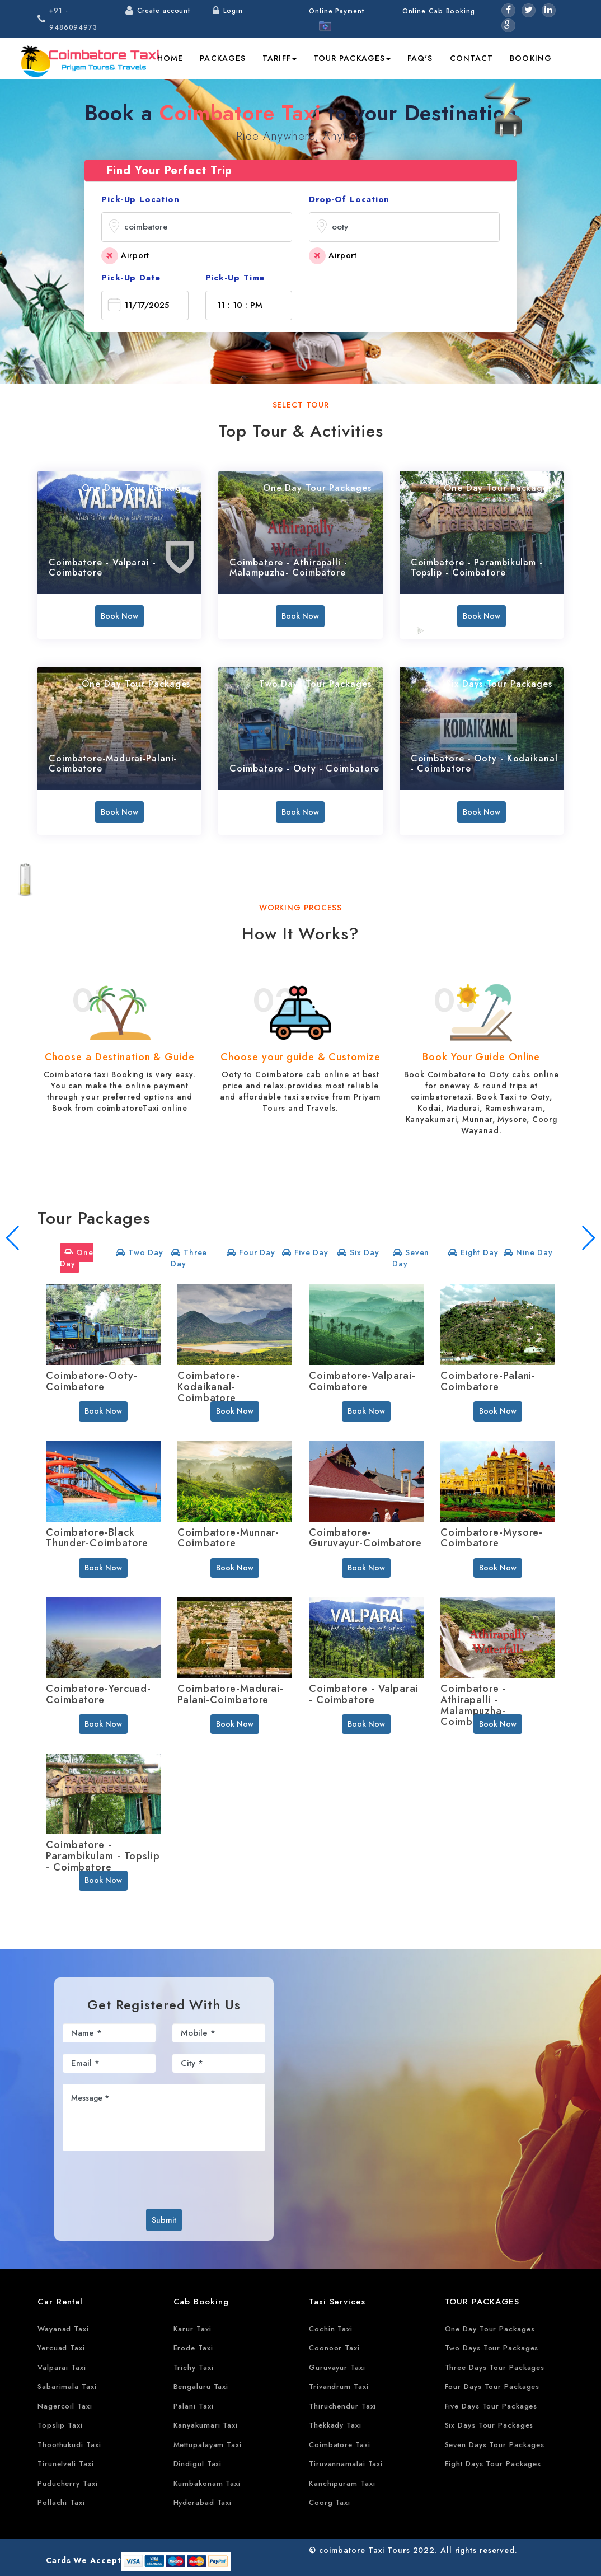 The width and height of the screenshot is (601, 2576). What do you see at coordinates (420, 630) in the screenshot?
I see `start media playback` at bounding box center [420, 630].